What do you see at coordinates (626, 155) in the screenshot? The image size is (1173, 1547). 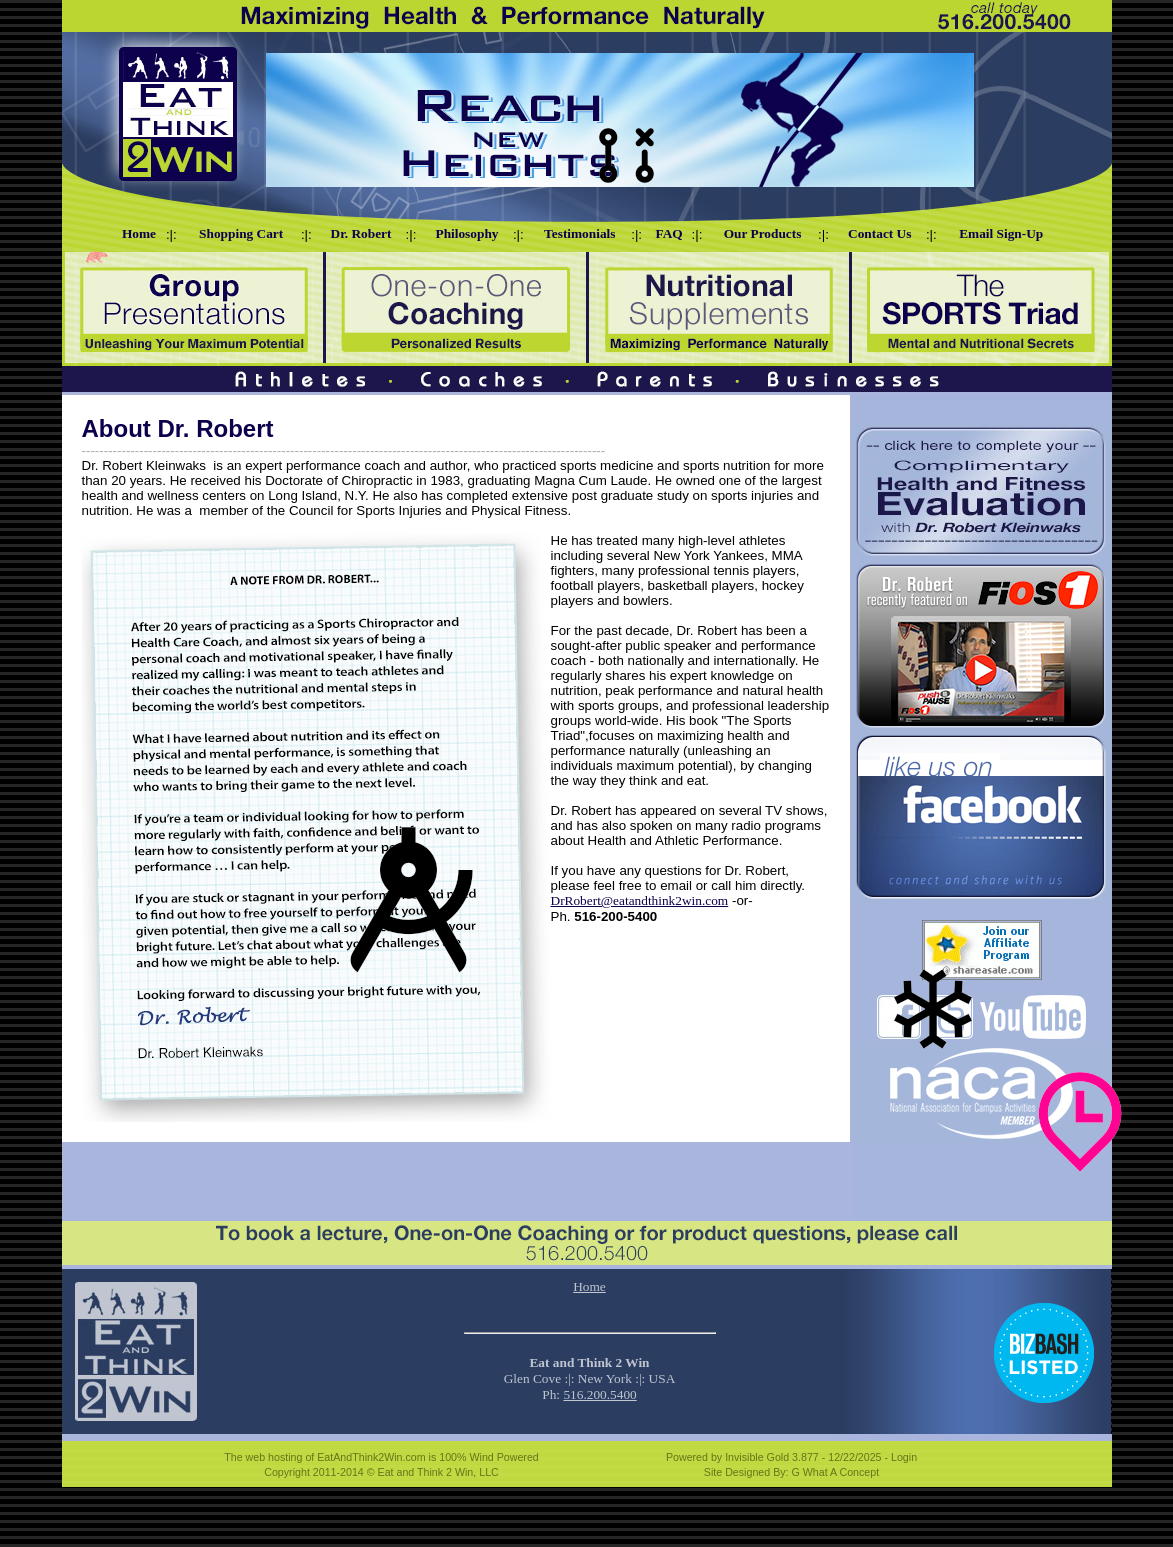 I see `close or cancel a pull request` at bounding box center [626, 155].